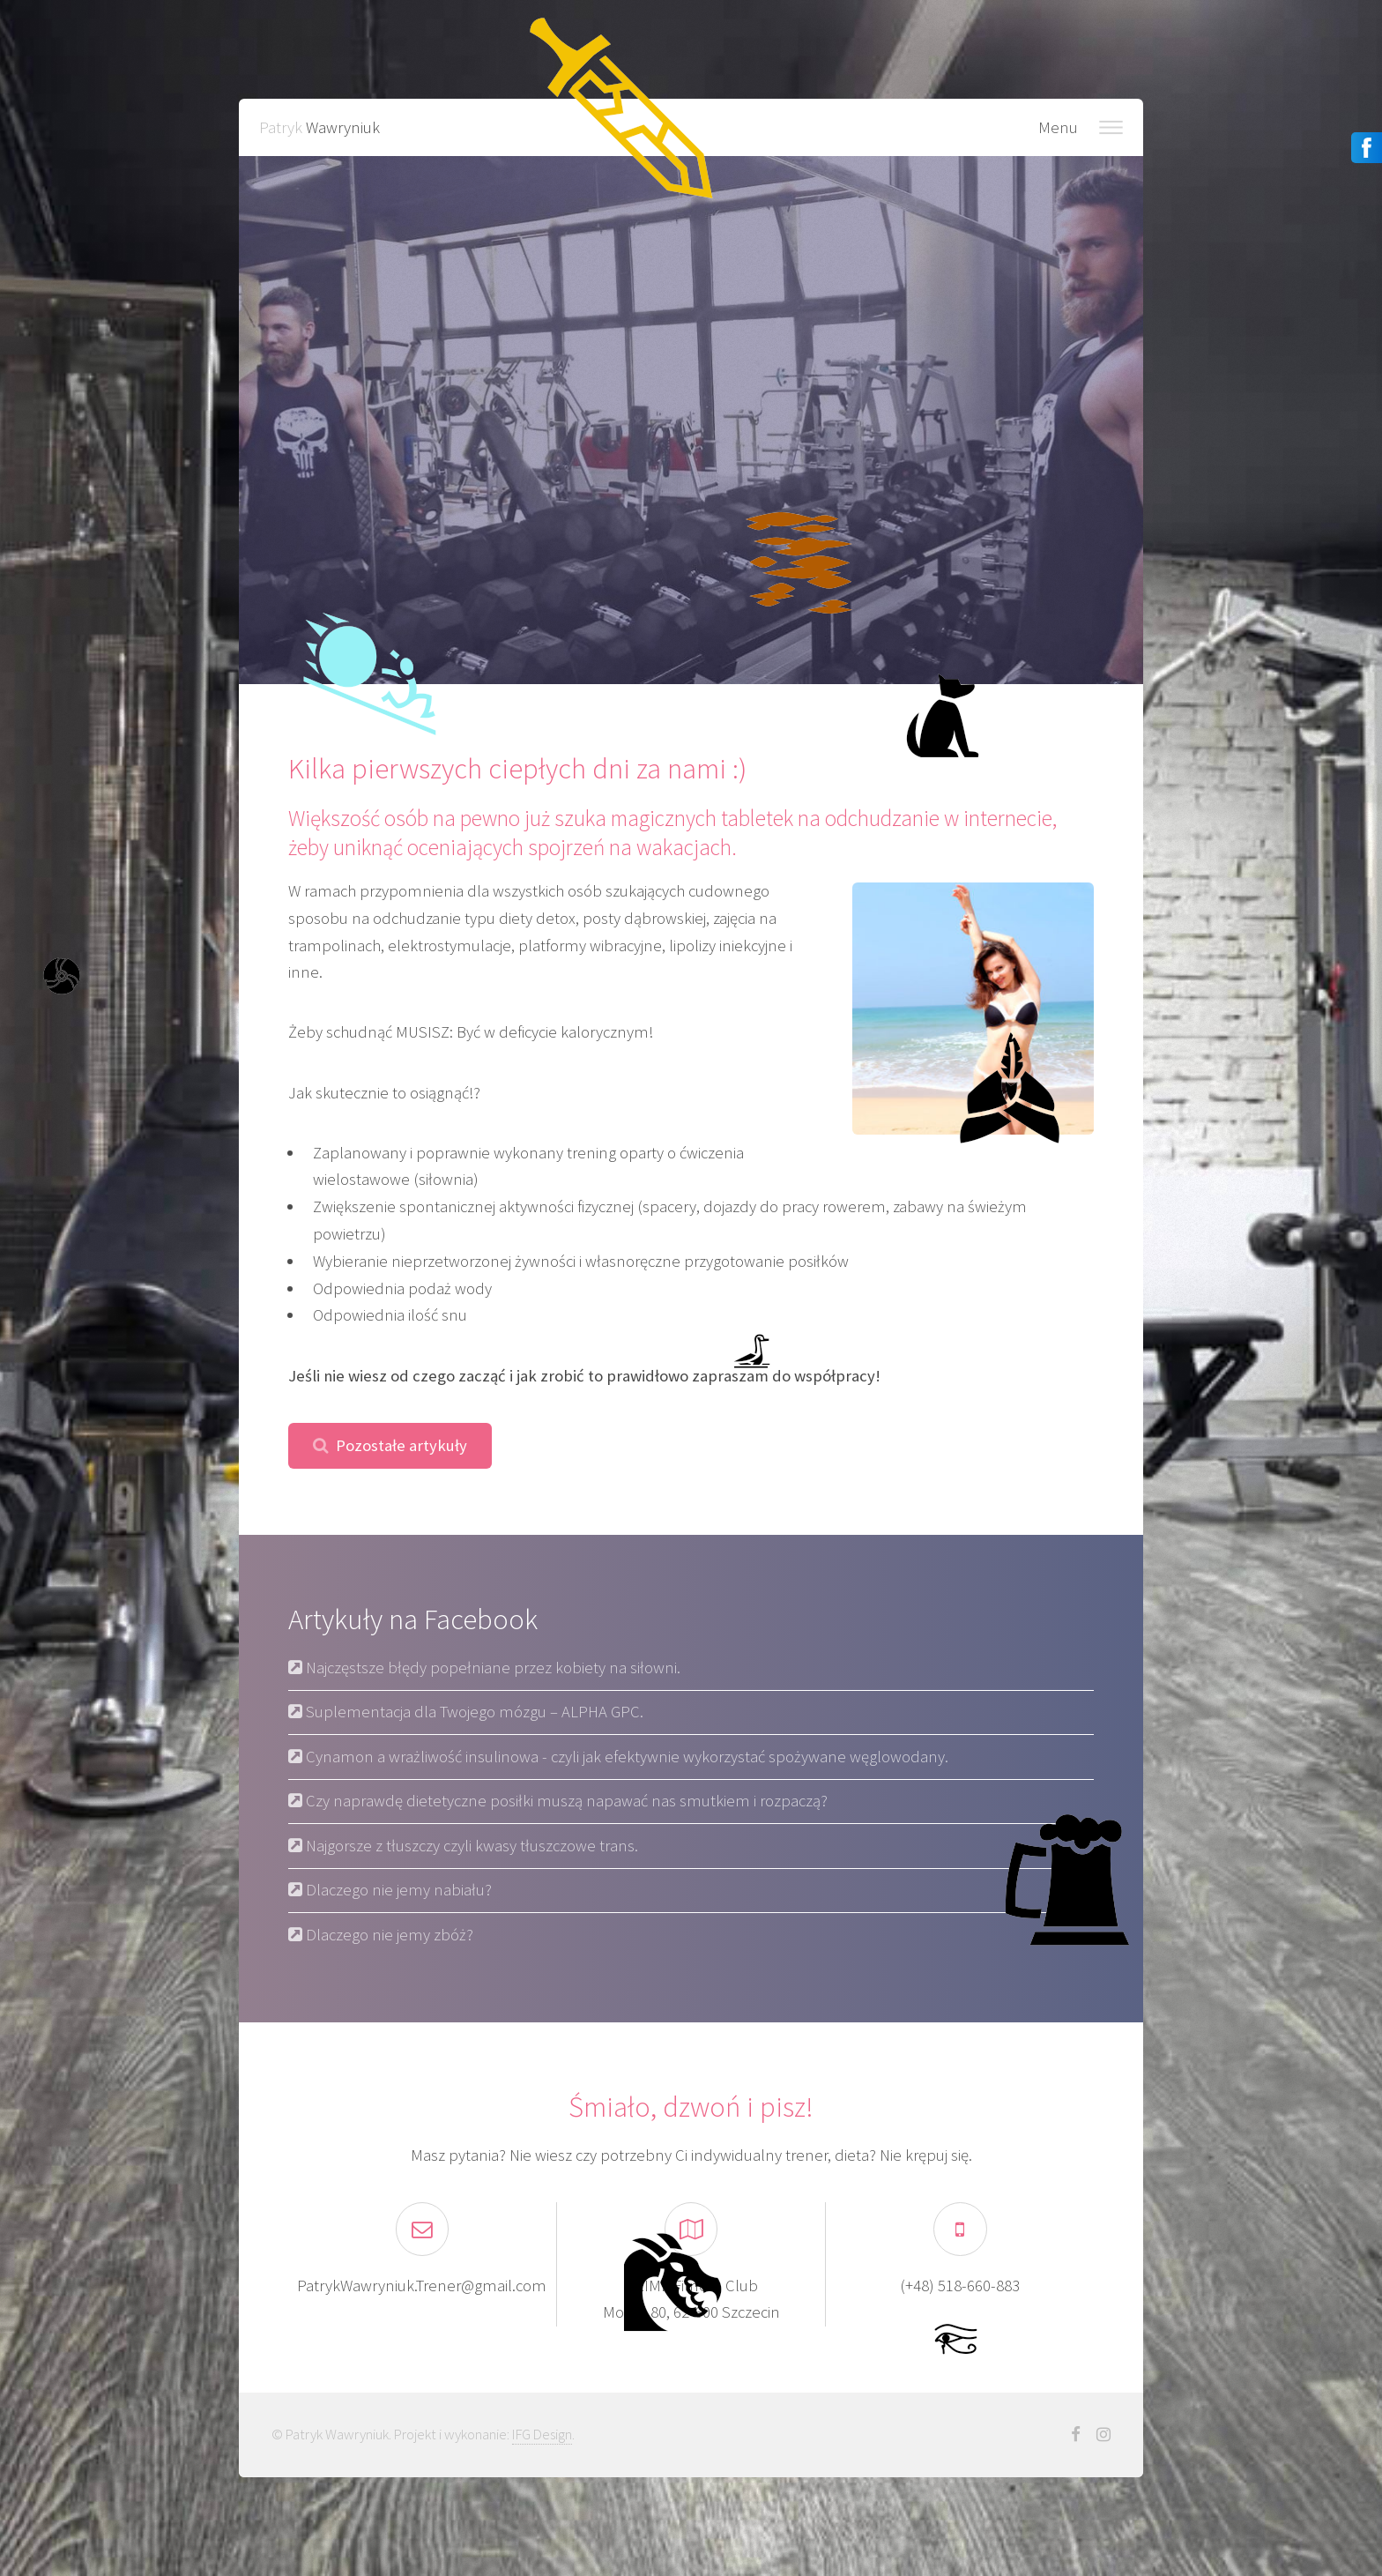 This screenshot has height=2576, width=1382. What do you see at coordinates (1011, 1089) in the screenshot?
I see `select turban headwear for character customization` at bounding box center [1011, 1089].